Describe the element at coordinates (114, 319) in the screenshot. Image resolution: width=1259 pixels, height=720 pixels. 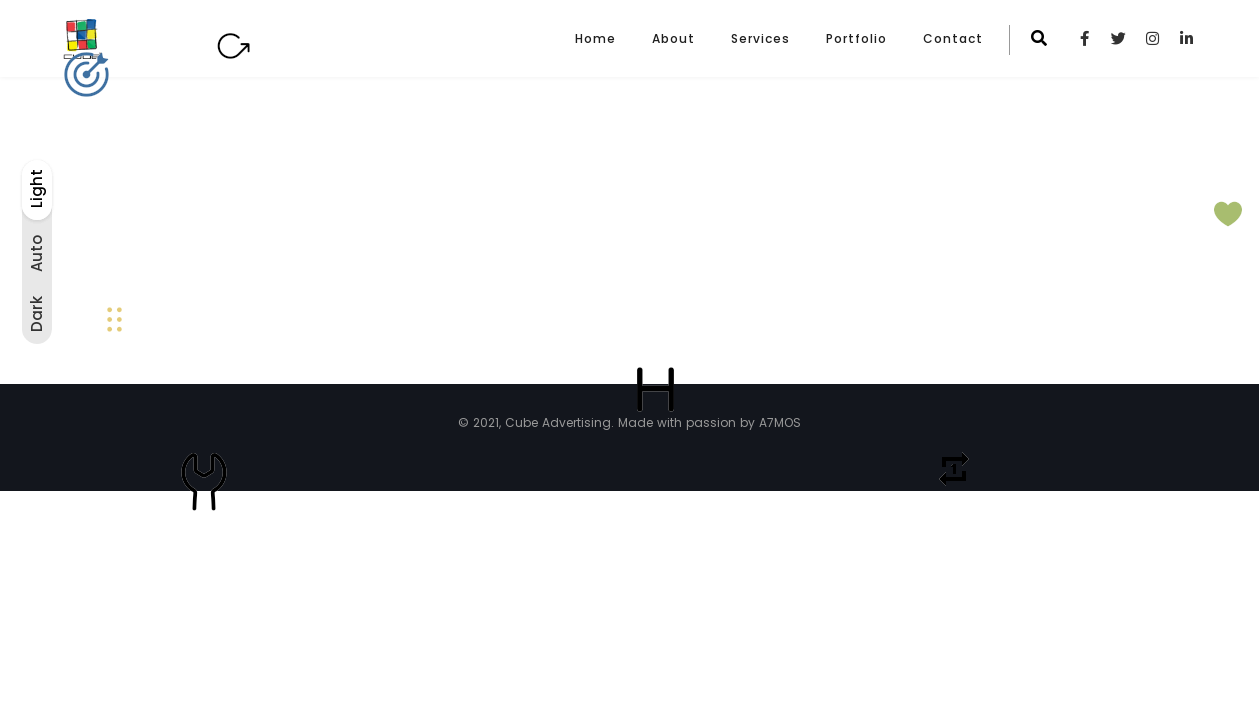
I see `drag to reorder items in a list` at that location.